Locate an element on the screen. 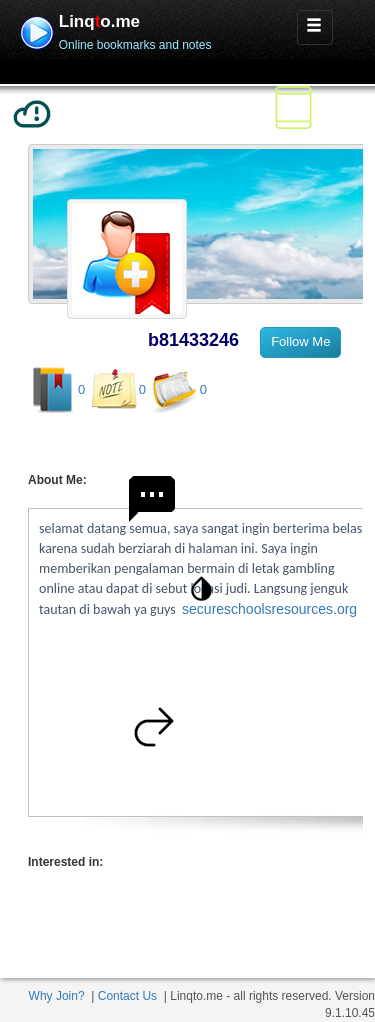 The width and height of the screenshot is (375, 1022). open text messaging app is located at coordinates (152, 499).